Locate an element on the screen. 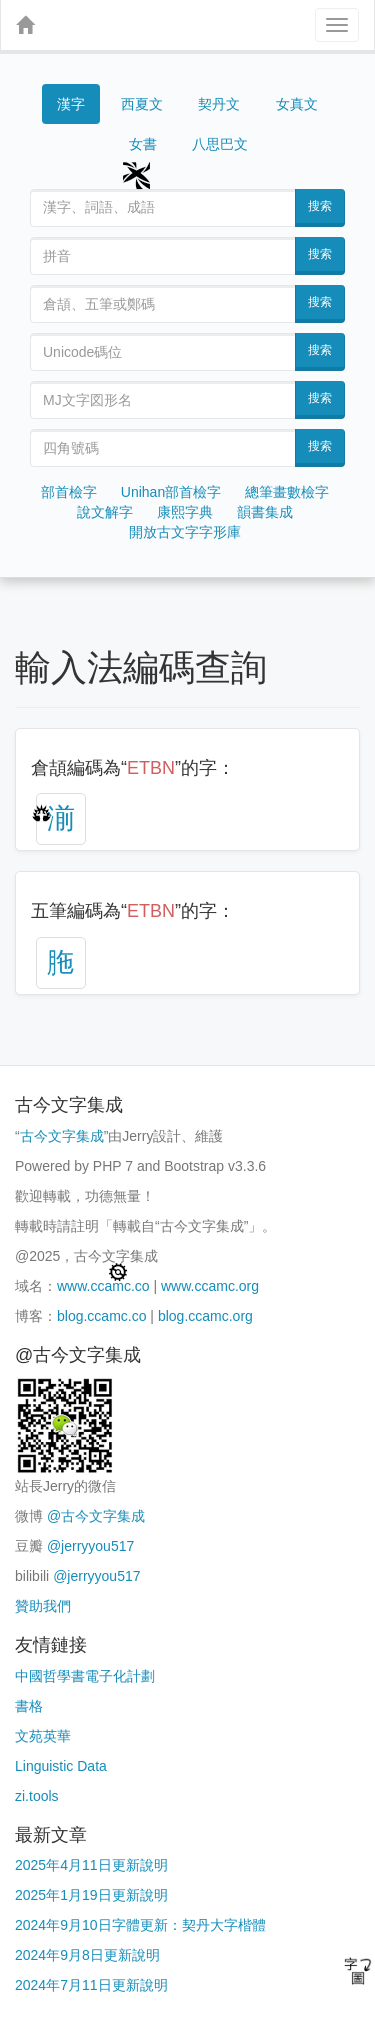 This screenshot has width=375, height=2025. indicates a special bonus or power-up effect is located at coordinates (136, 175).